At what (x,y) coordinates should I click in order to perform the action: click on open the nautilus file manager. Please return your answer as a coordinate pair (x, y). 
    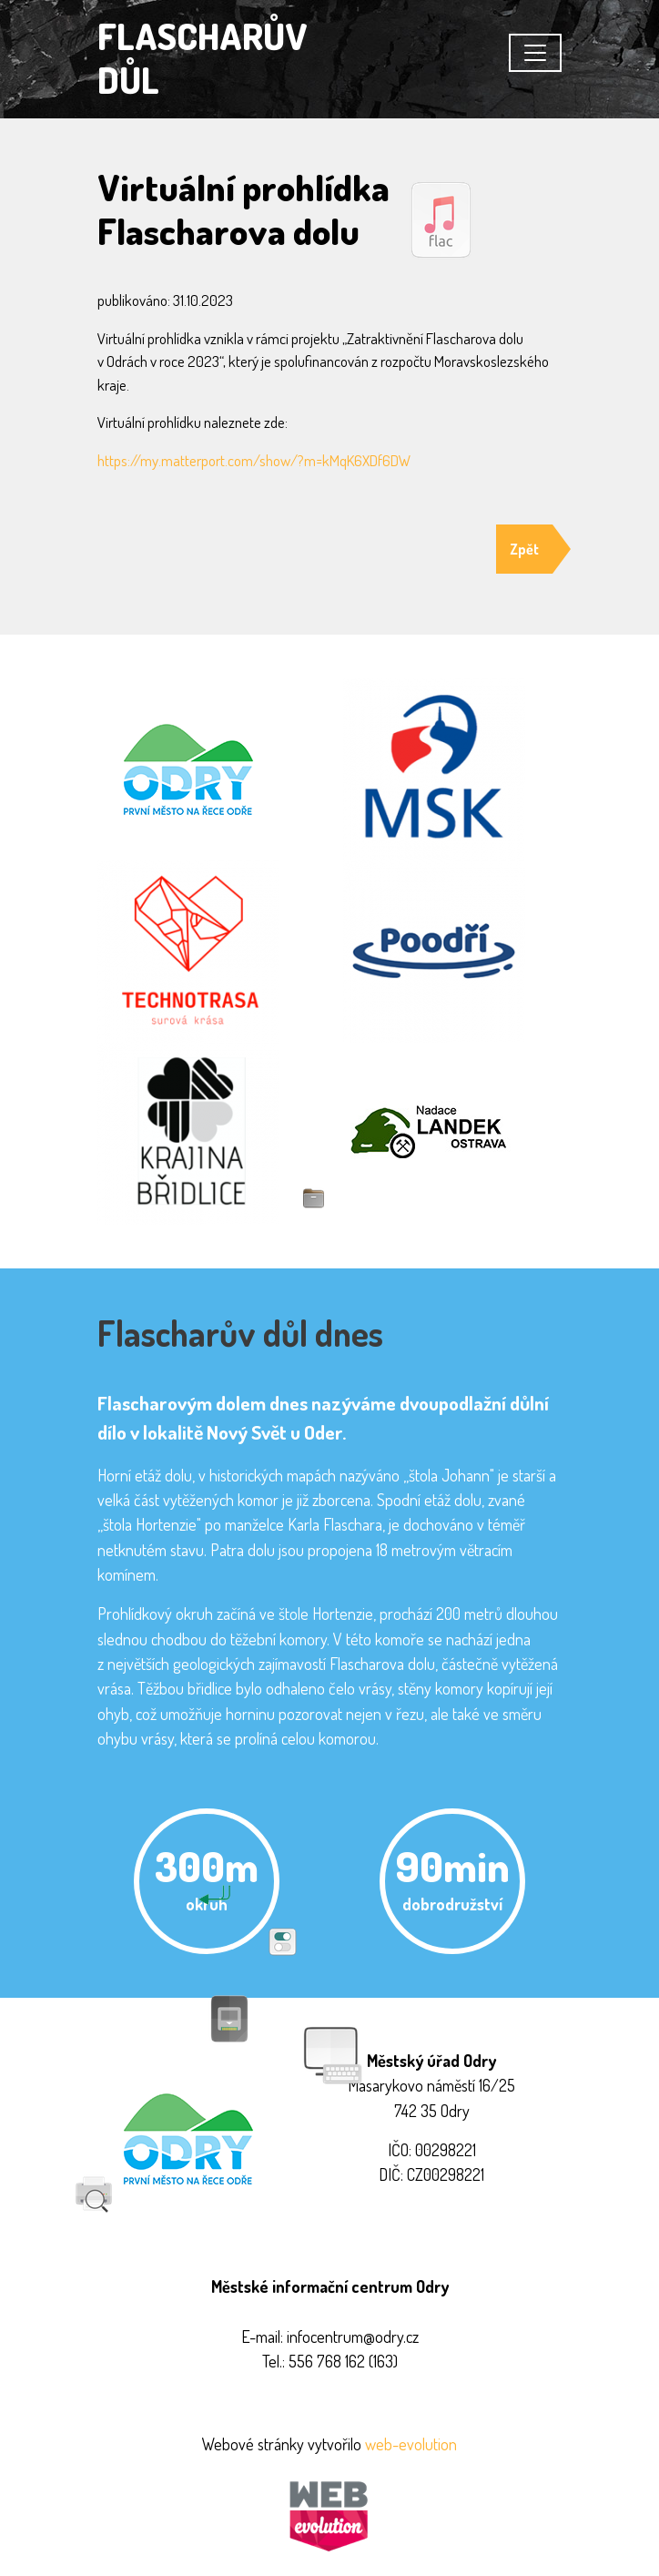
    Looking at the image, I should click on (313, 1197).